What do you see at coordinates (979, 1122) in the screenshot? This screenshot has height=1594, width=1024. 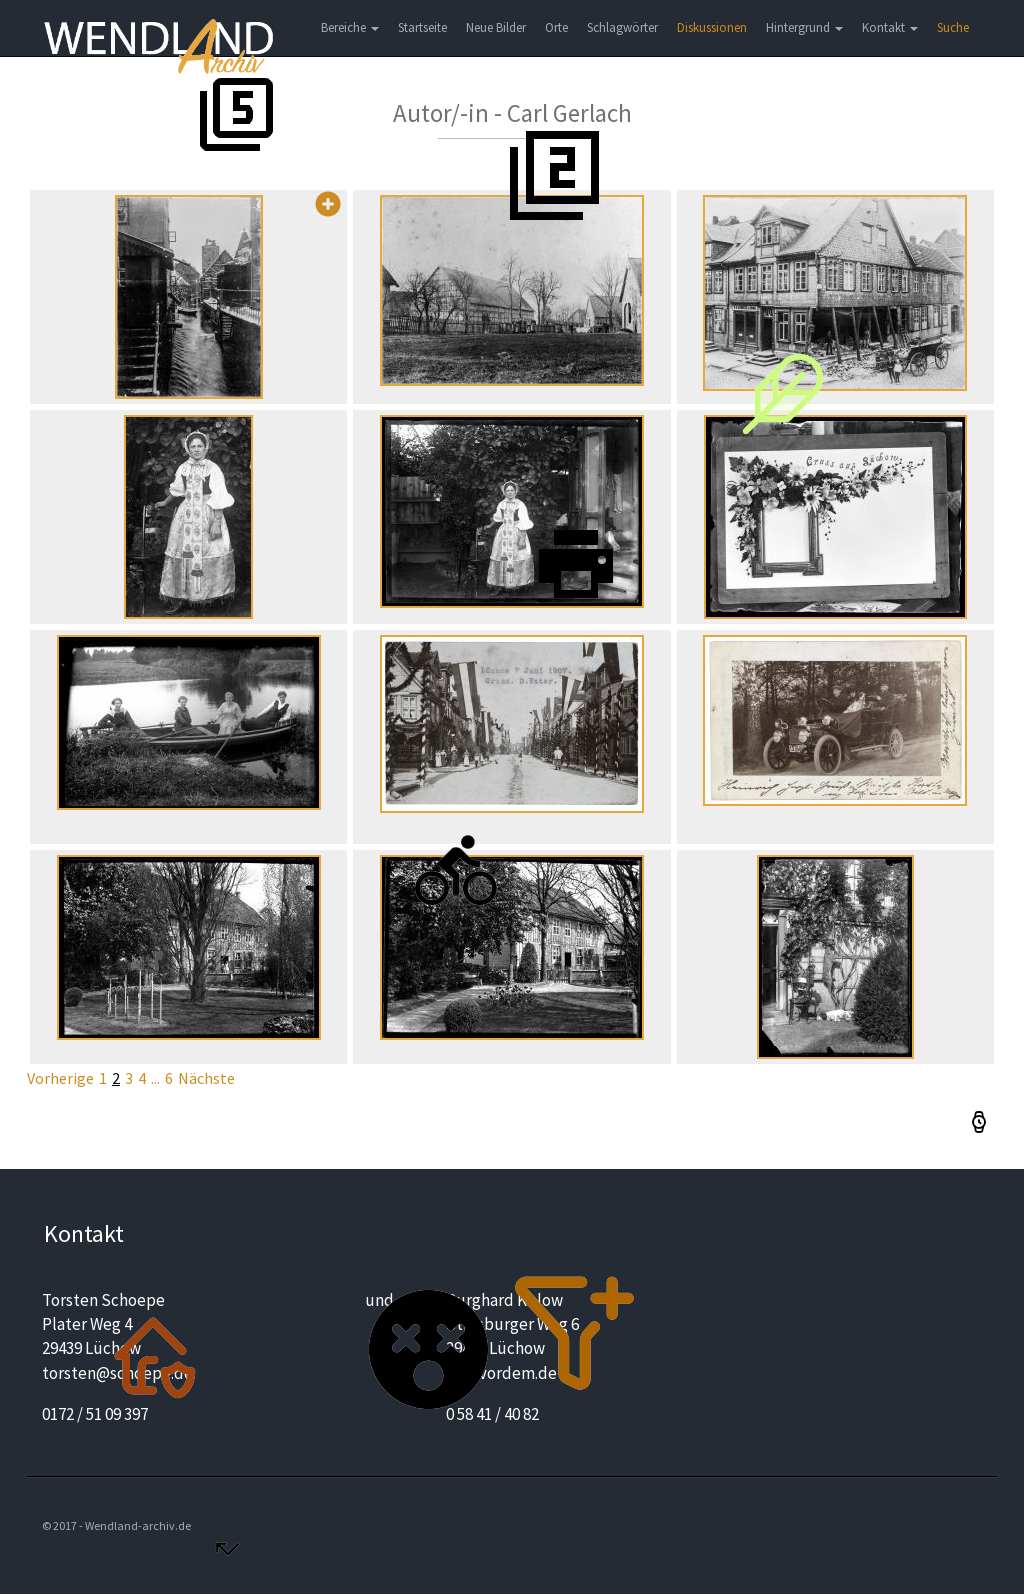 I see `view watch or wearable device settings` at bounding box center [979, 1122].